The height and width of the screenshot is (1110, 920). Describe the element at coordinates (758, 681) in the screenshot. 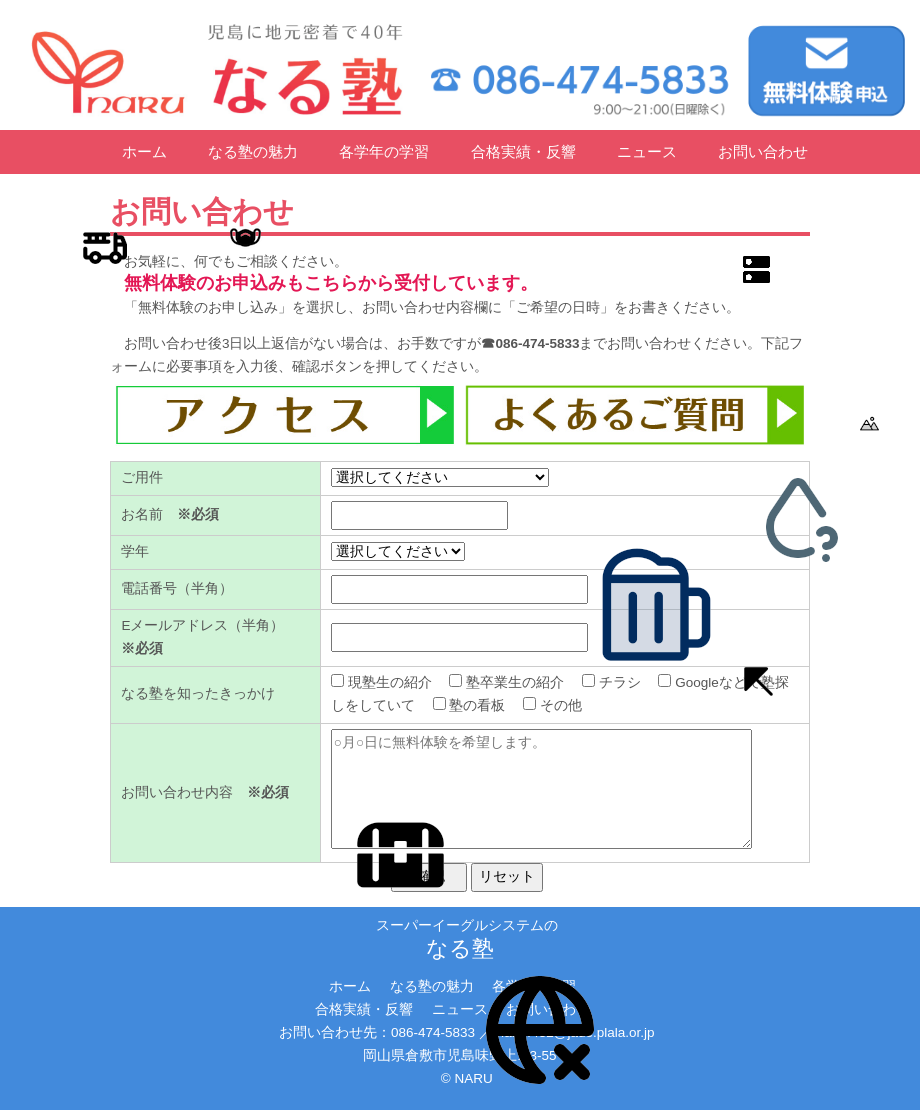

I see `navigate back to previous screen` at that location.